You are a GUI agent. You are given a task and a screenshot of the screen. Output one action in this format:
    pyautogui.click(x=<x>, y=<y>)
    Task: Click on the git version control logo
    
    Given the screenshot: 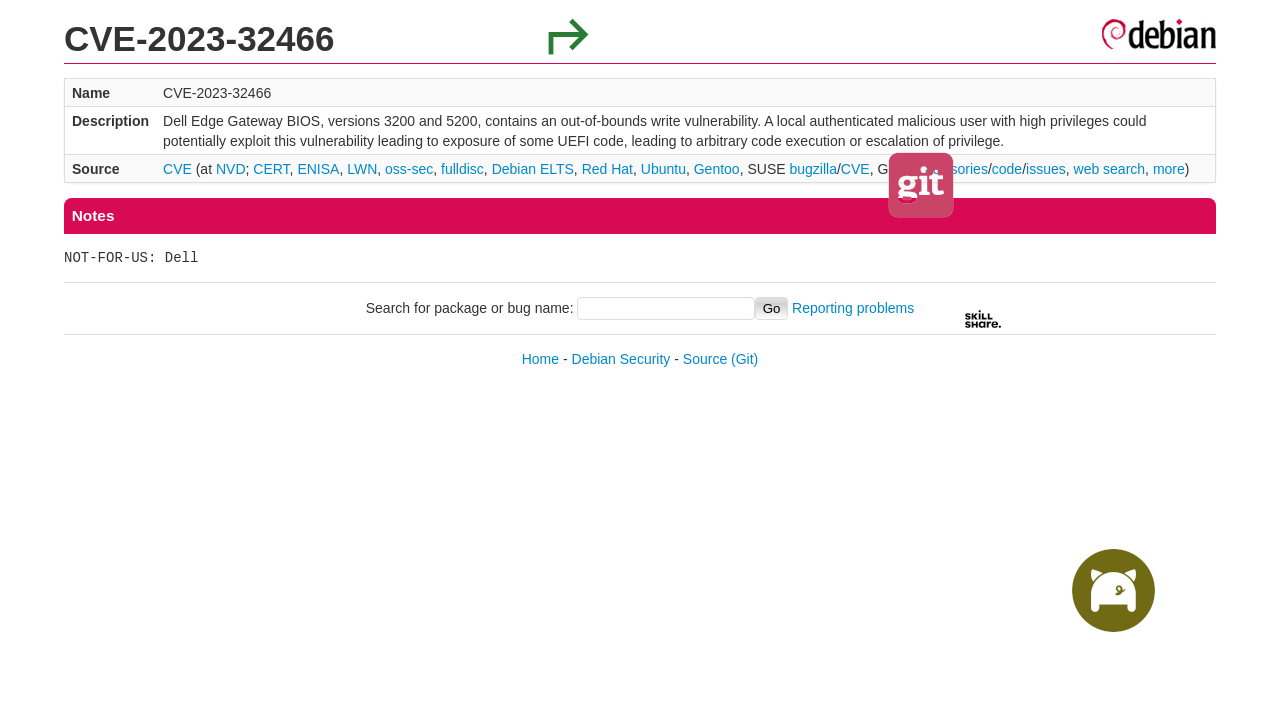 What is the action you would take?
    pyautogui.click(x=921, y=185)
    